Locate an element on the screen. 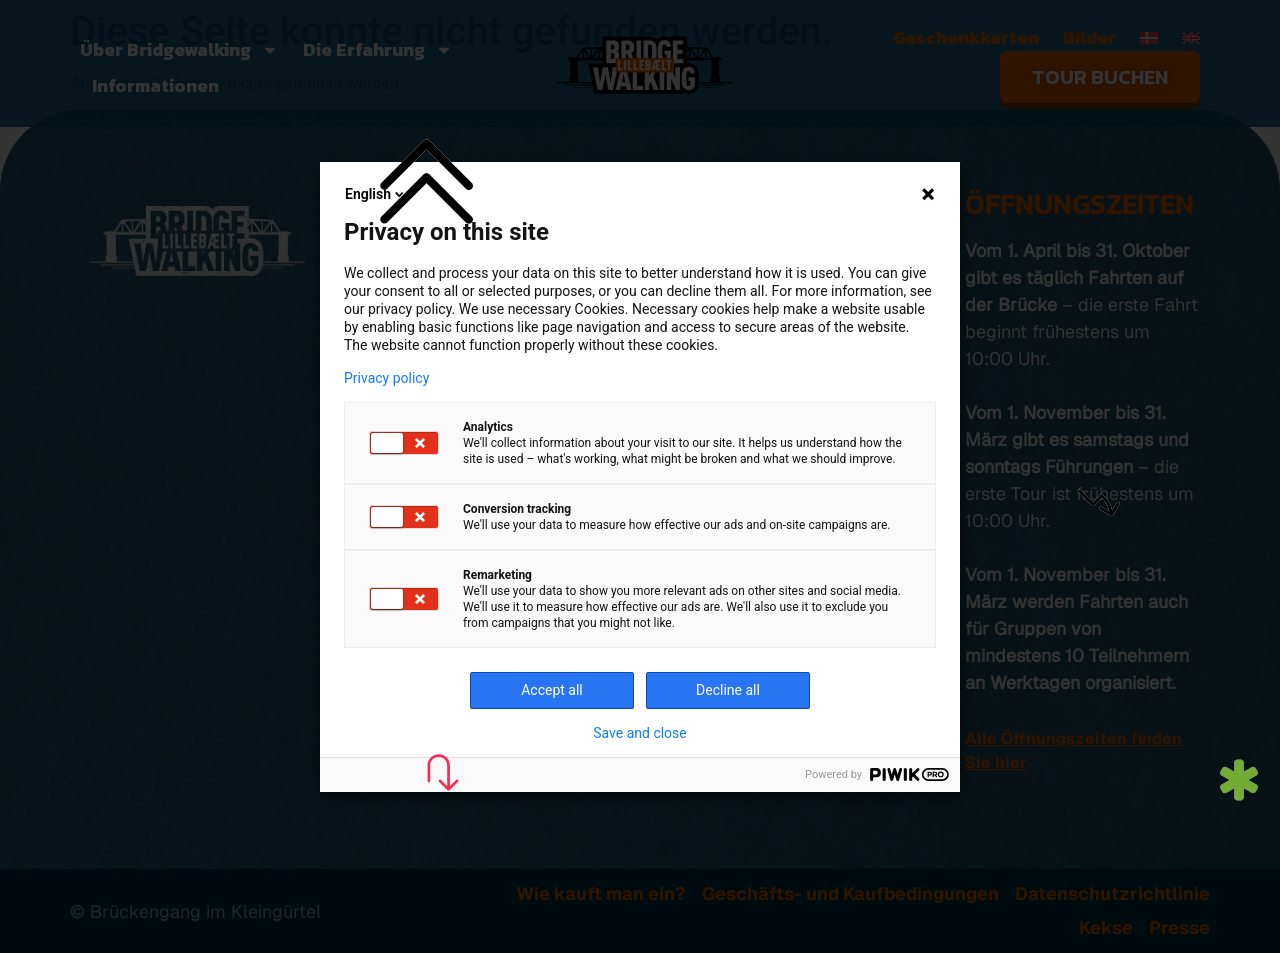  indicates a downward trend or decline in data is located at coordinates (1099, 503).